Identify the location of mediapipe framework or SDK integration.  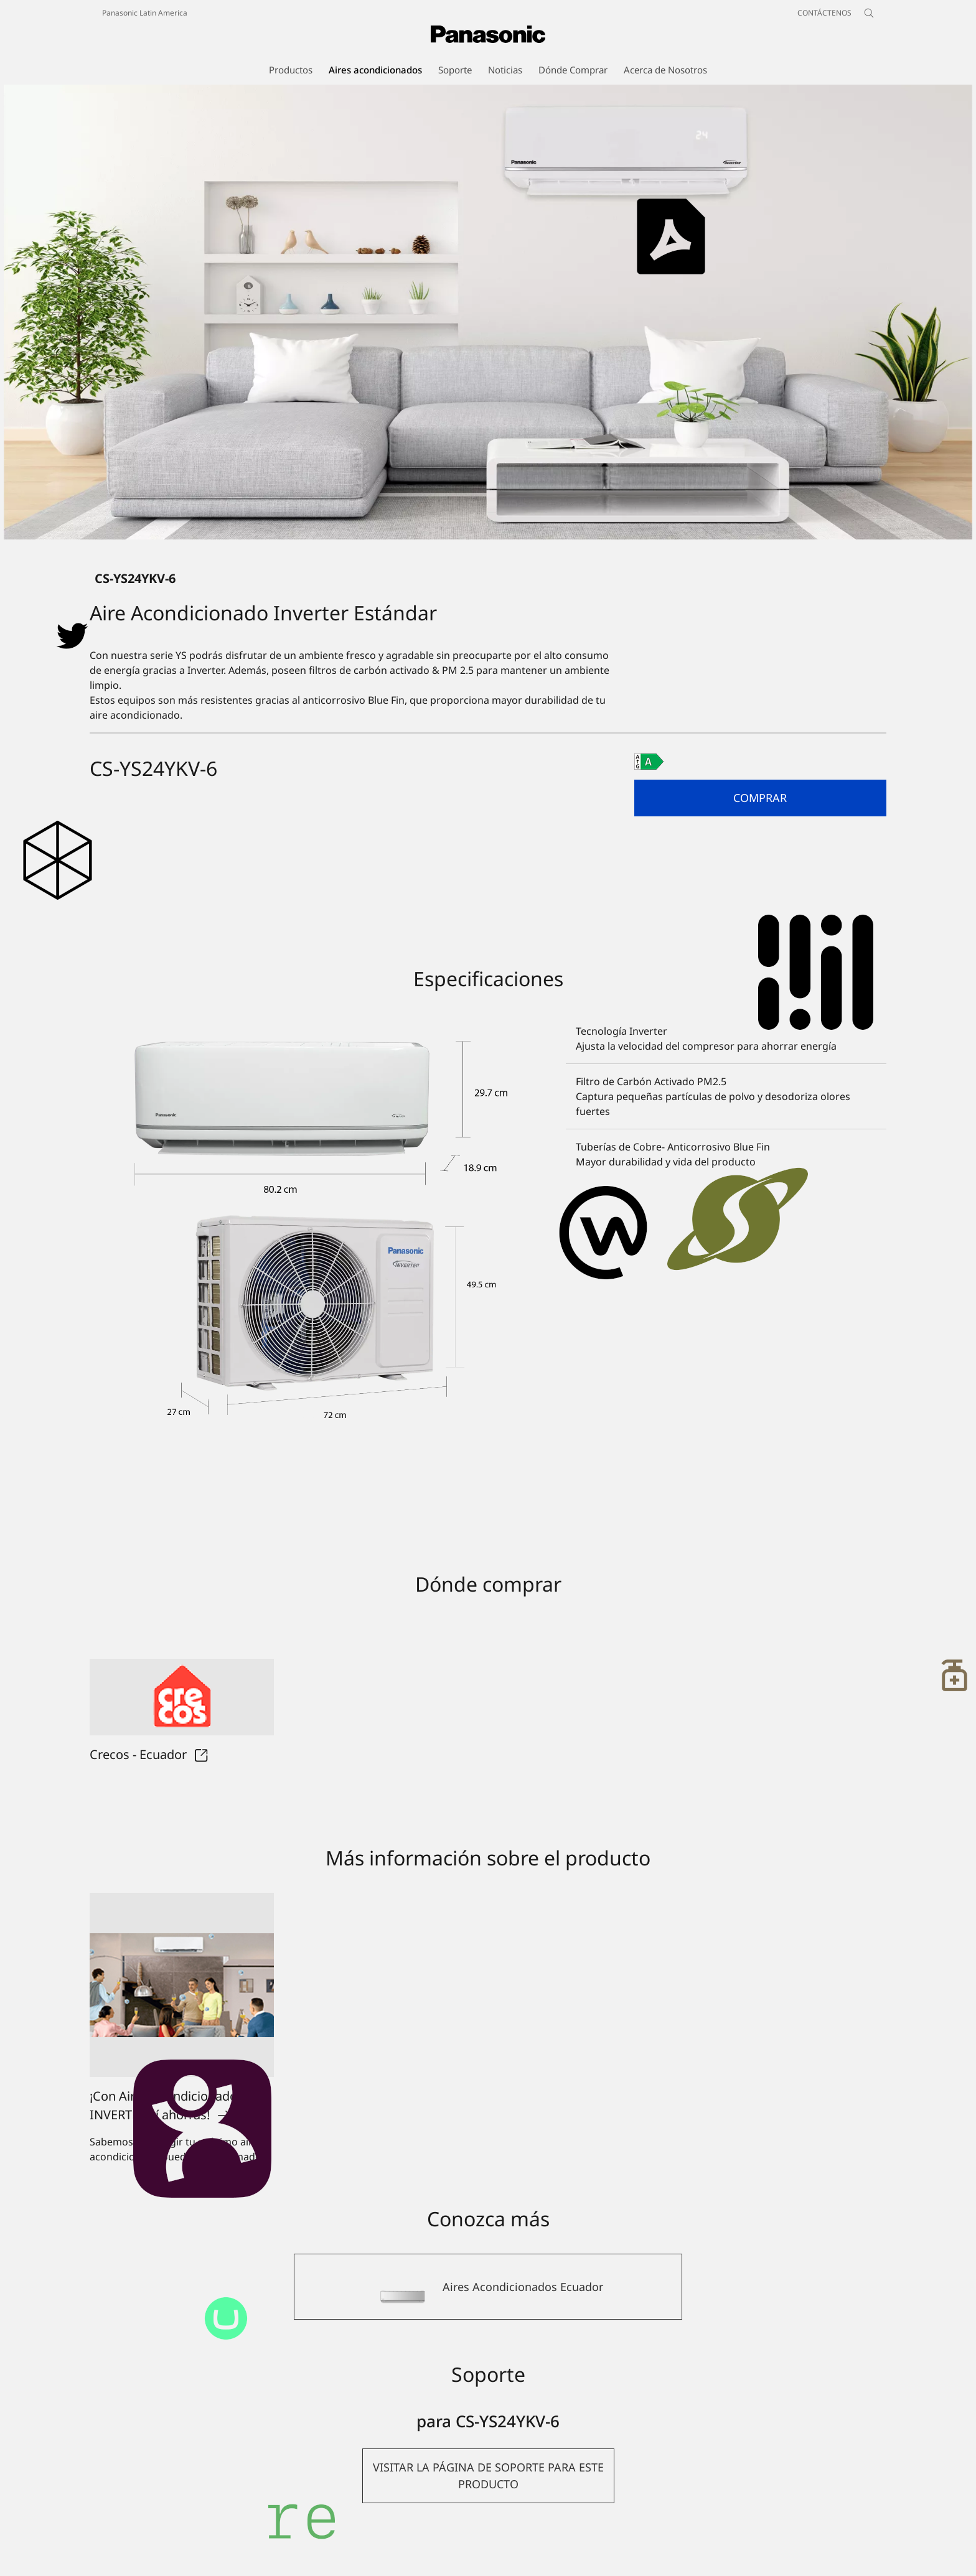
(815, 972).